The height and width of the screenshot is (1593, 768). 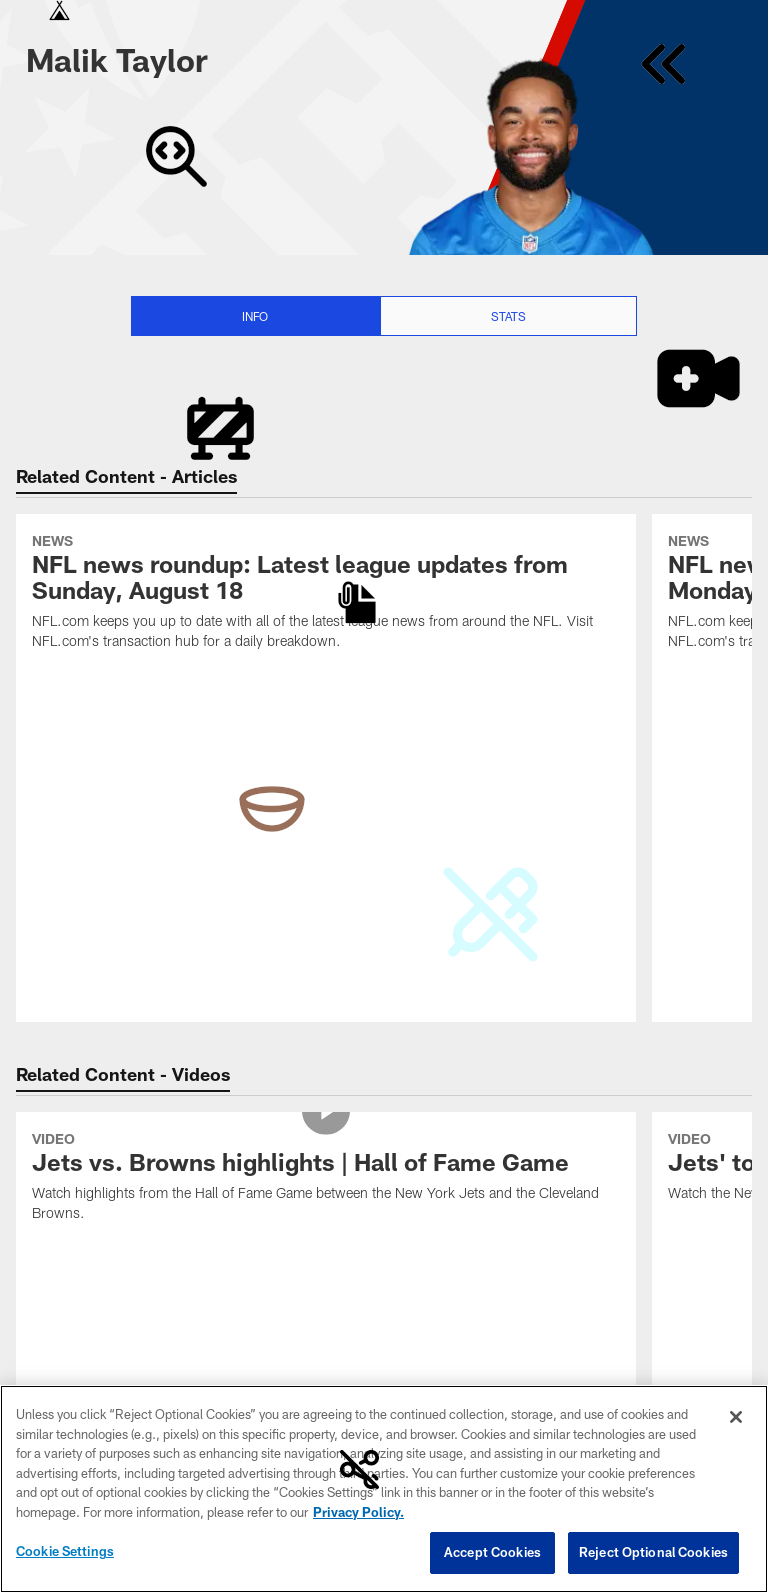 What do you see at coordinates (220, 426) in the screenshot?
I see `indicates a blocked or restricted area` at bounding box center [220, 426].